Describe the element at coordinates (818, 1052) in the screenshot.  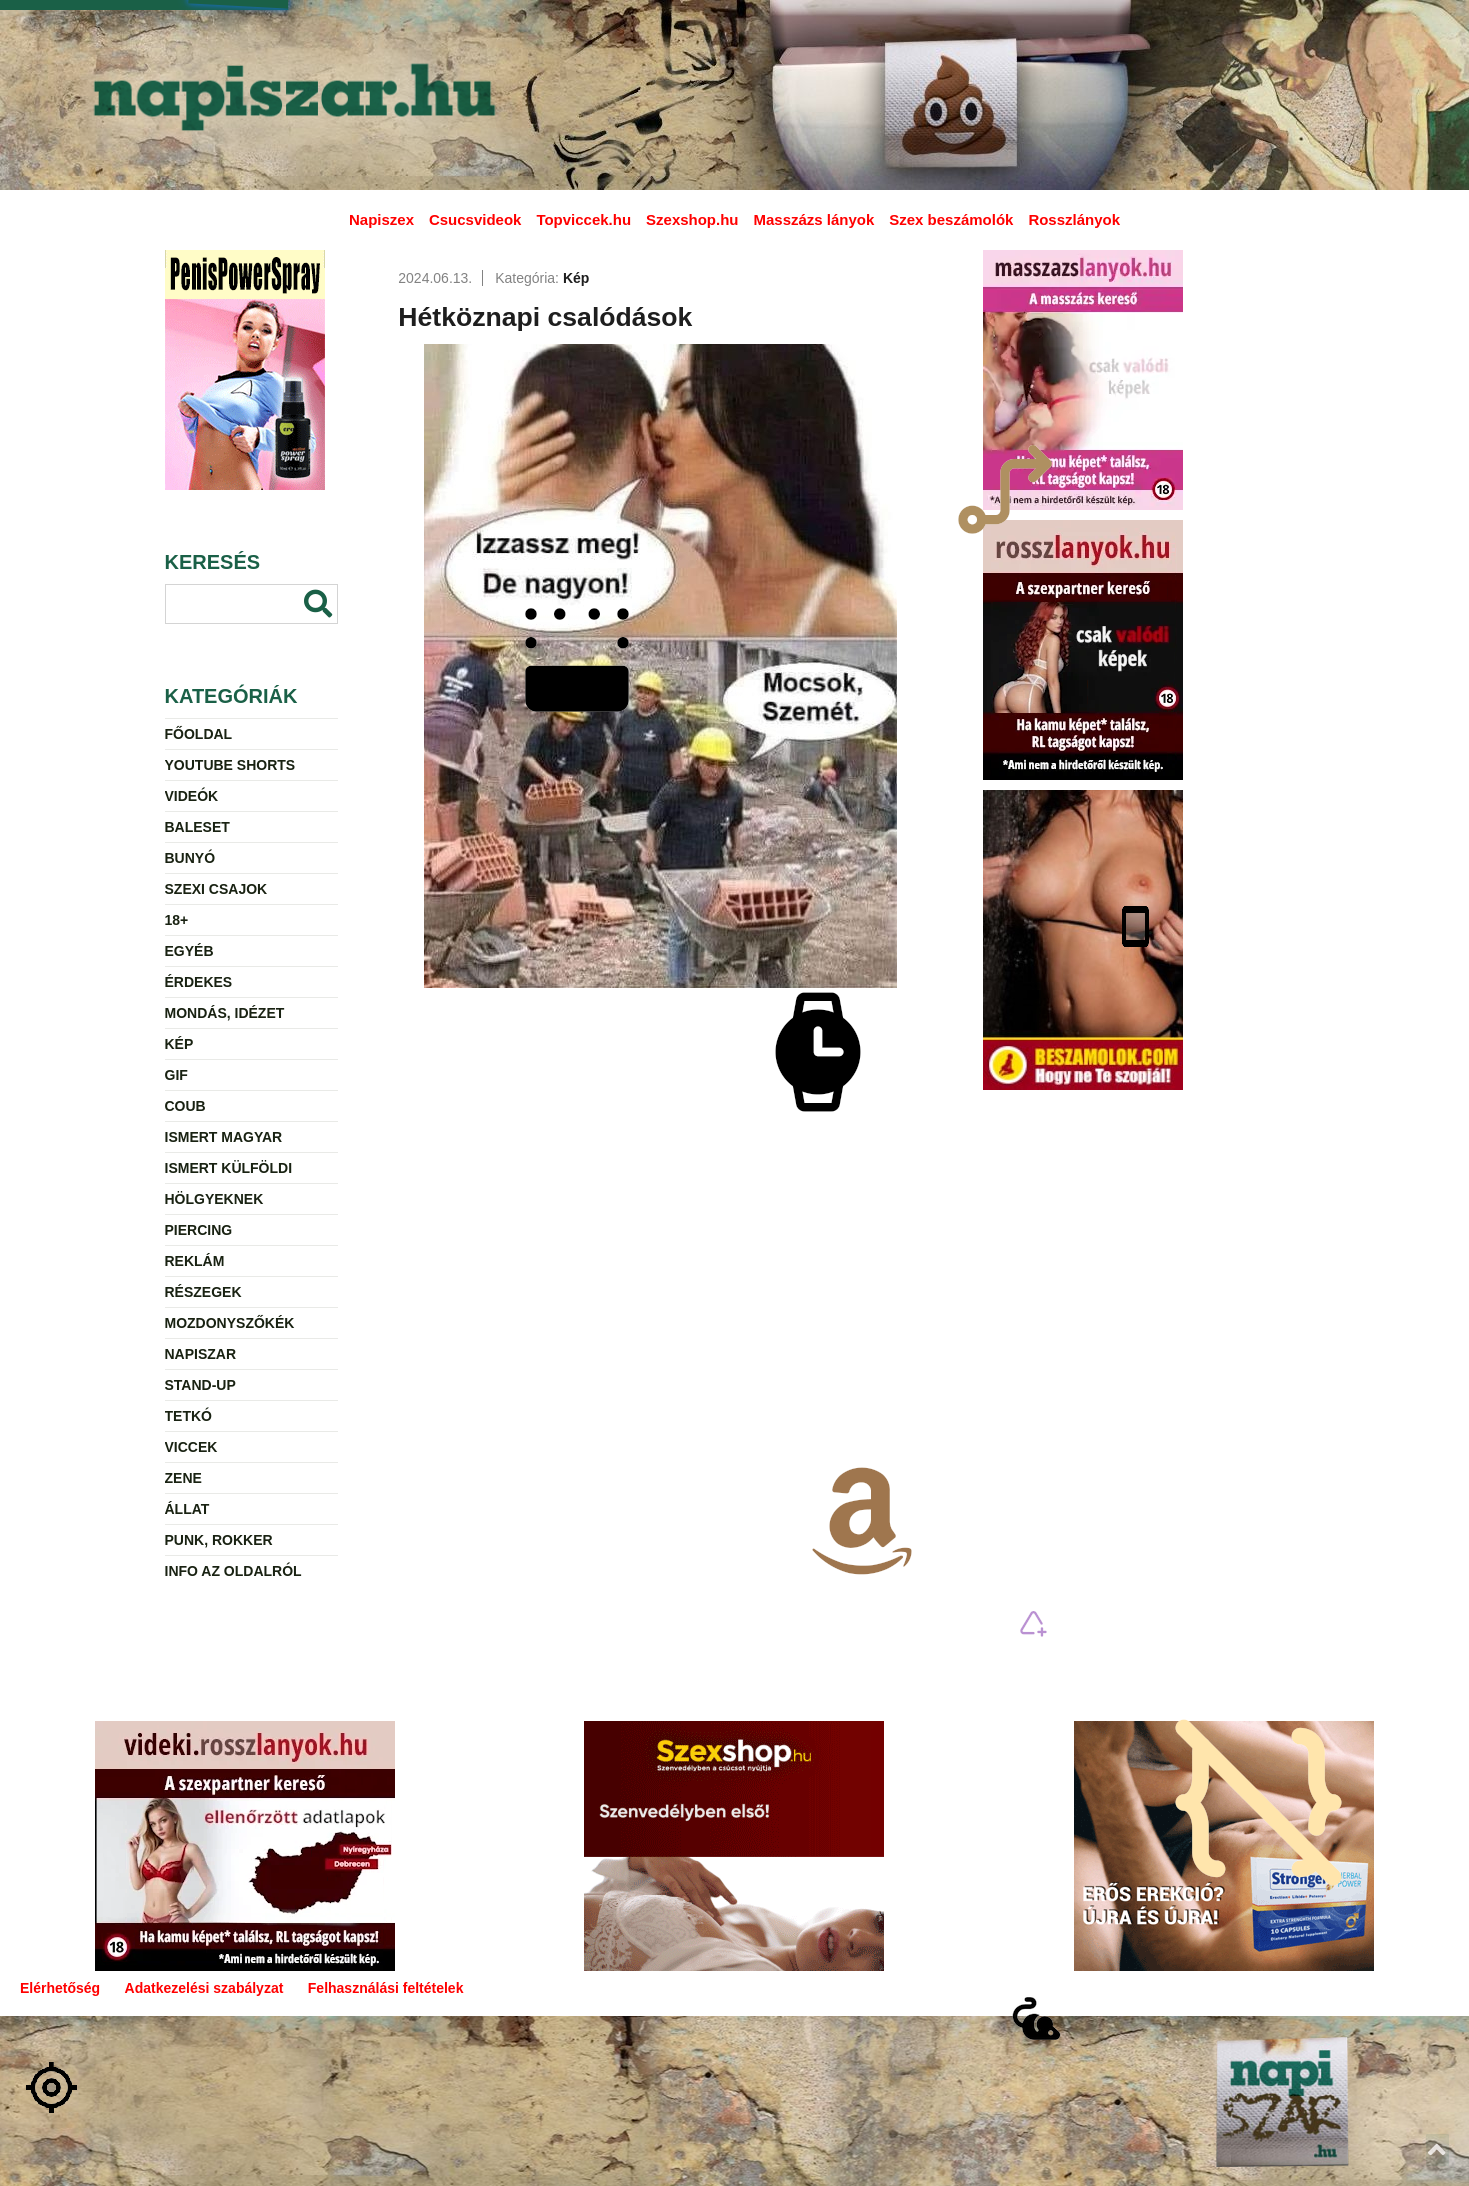
I see `view time or clock settings` at that location.